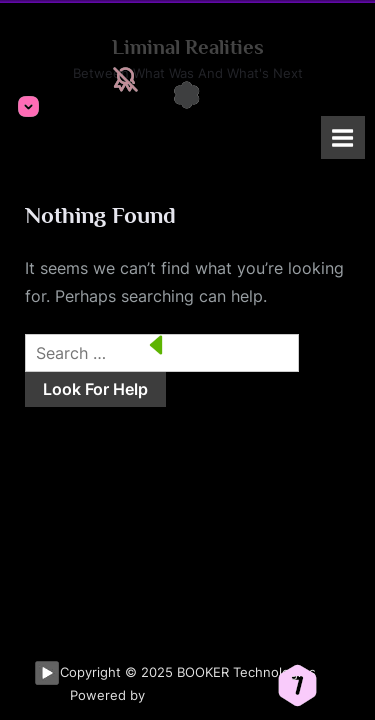  I want to click on indicates step 7 in a multi-step process, so click(297, 685).